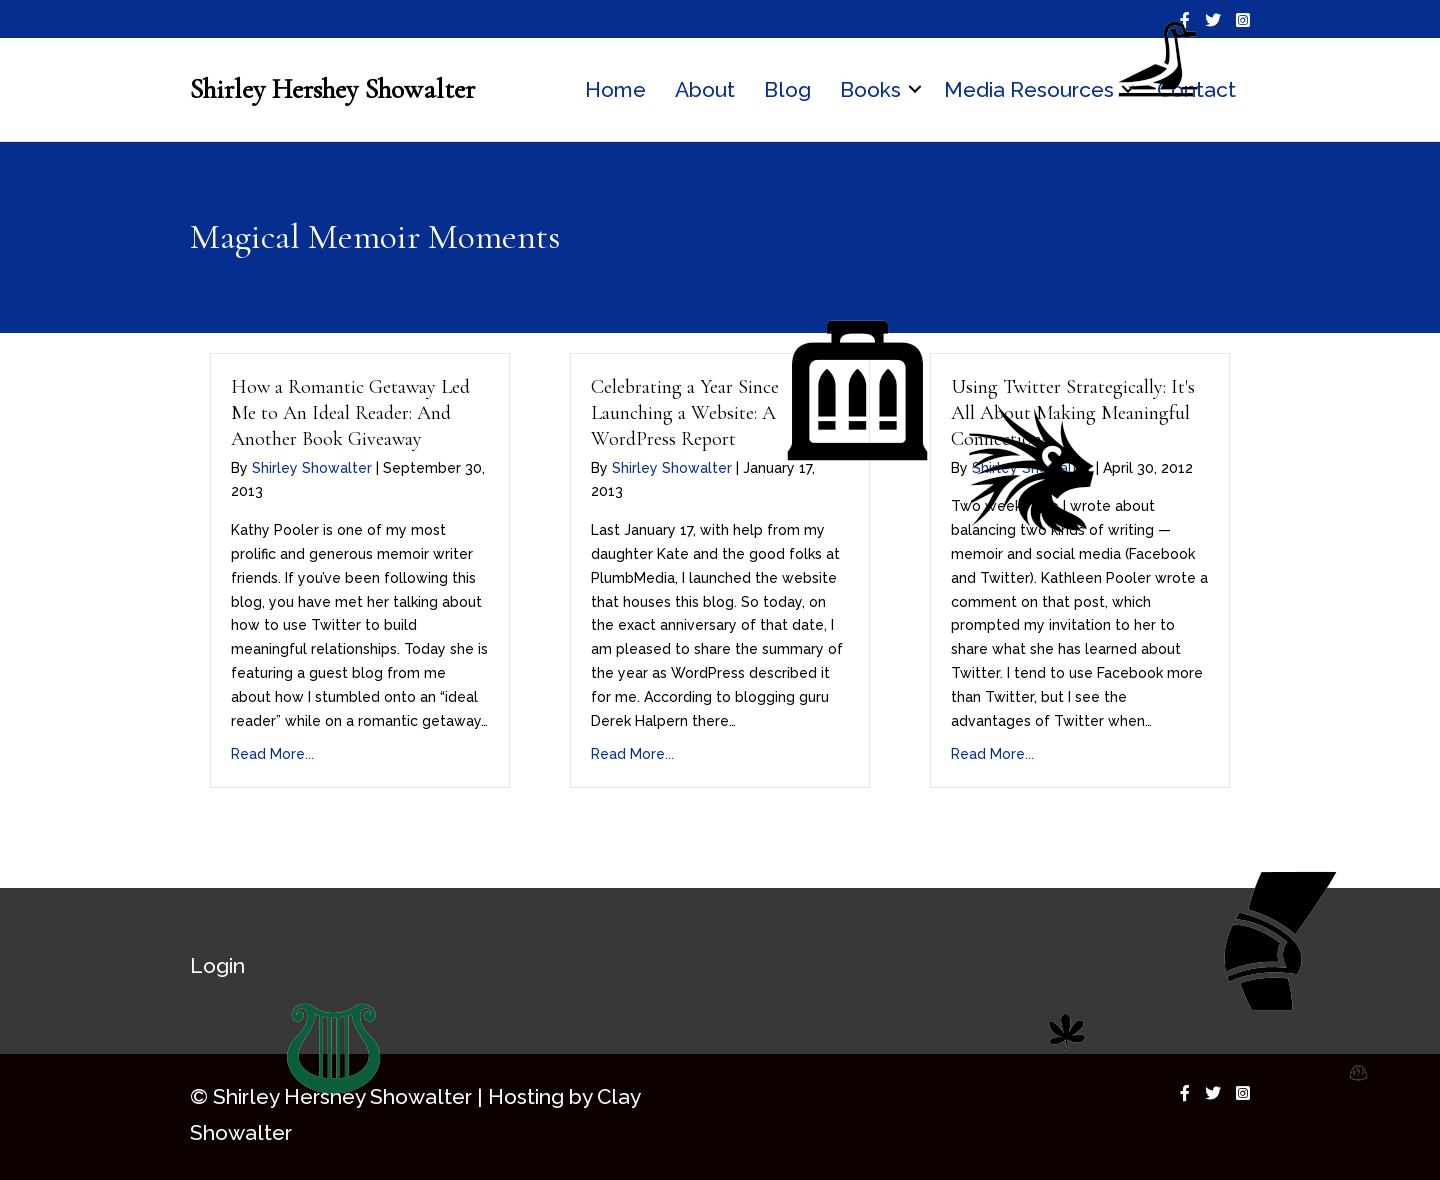 The width and height of the screenshot is (1440, 1180). What do you see at coordinates (1268, 941) in the screenshot?
I see `select elbow pad equipment for your character` at bounding box center [1268, 941].